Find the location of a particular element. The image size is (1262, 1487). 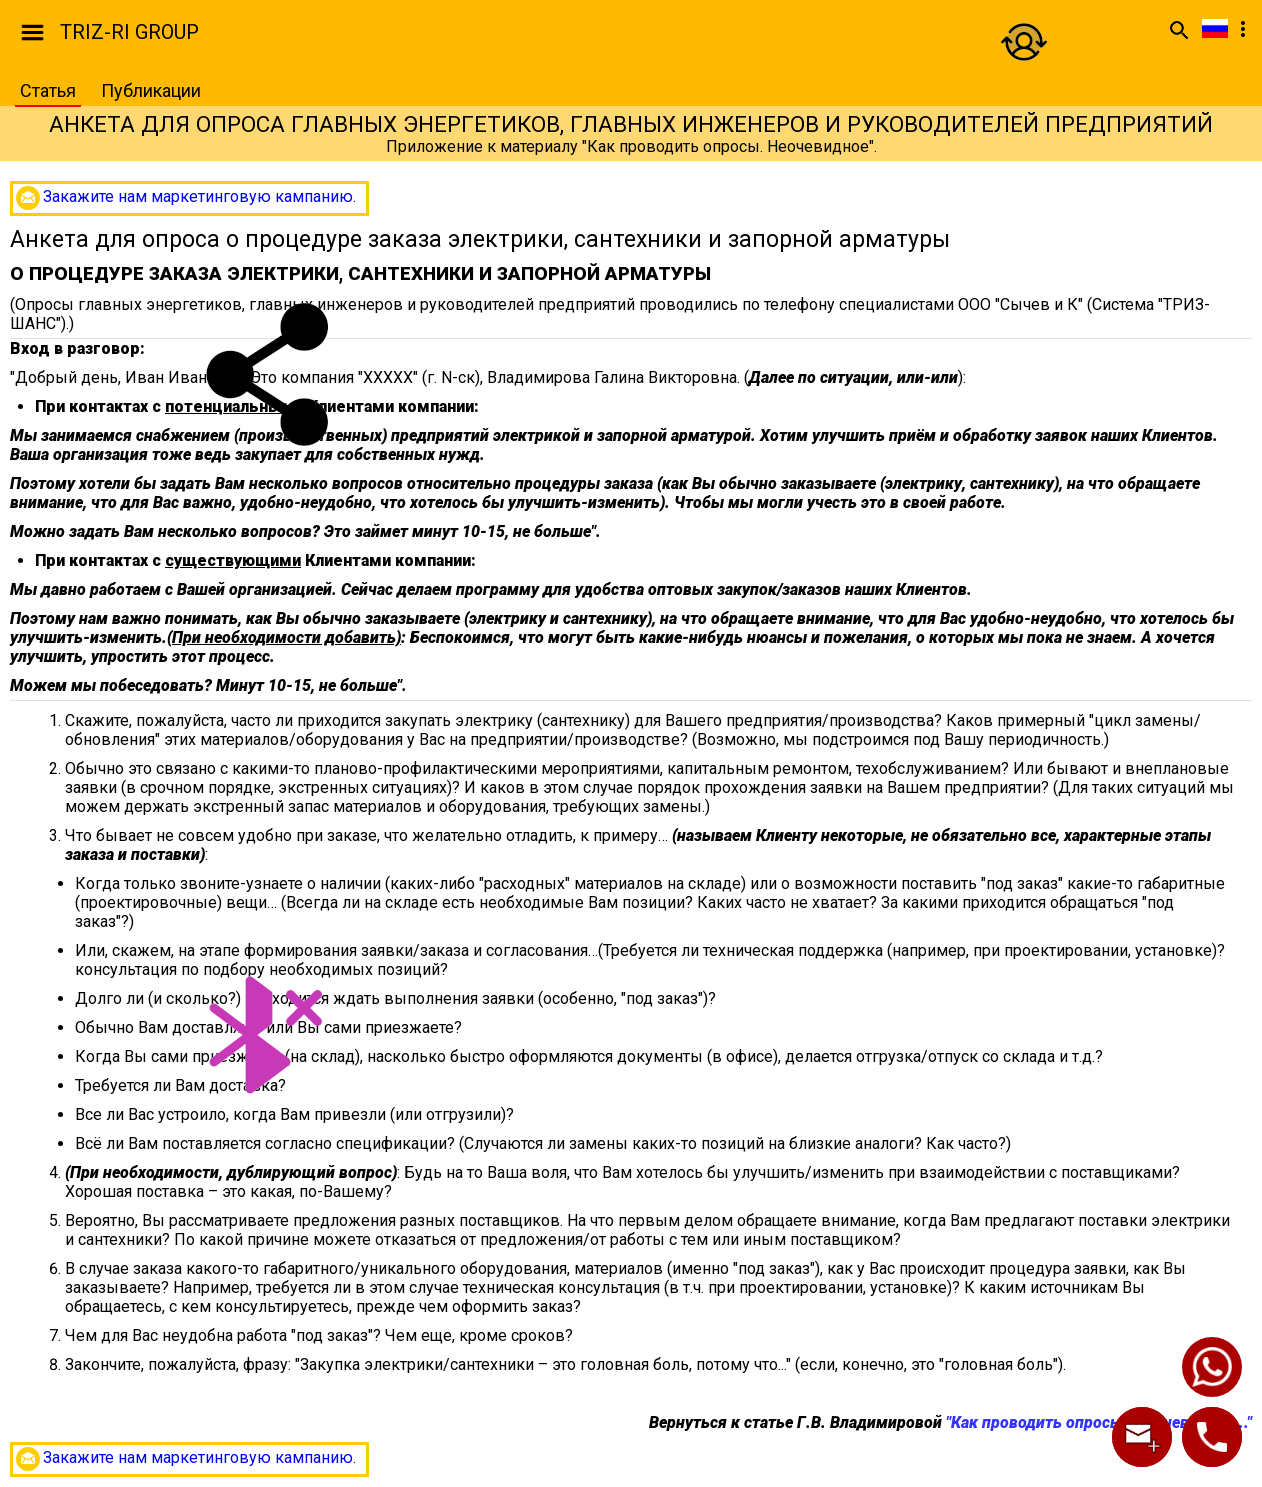

switch between user accounts is located at coordinates (1024, 42).